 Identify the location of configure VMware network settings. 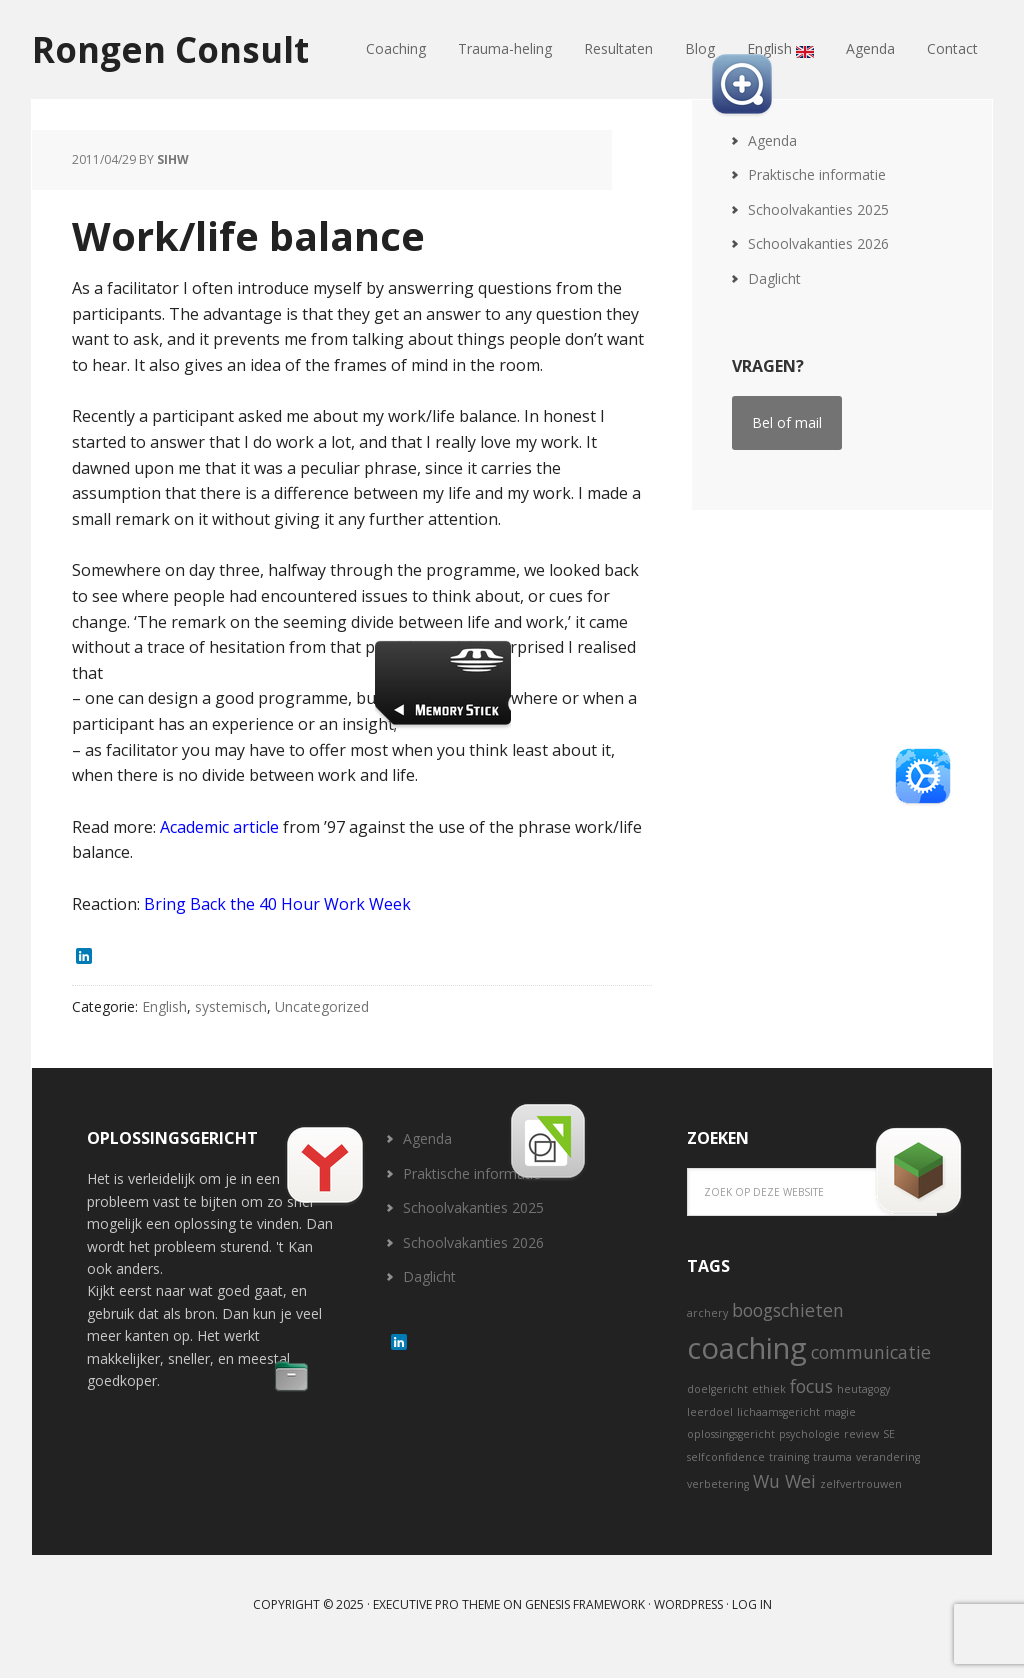
(923, 776).